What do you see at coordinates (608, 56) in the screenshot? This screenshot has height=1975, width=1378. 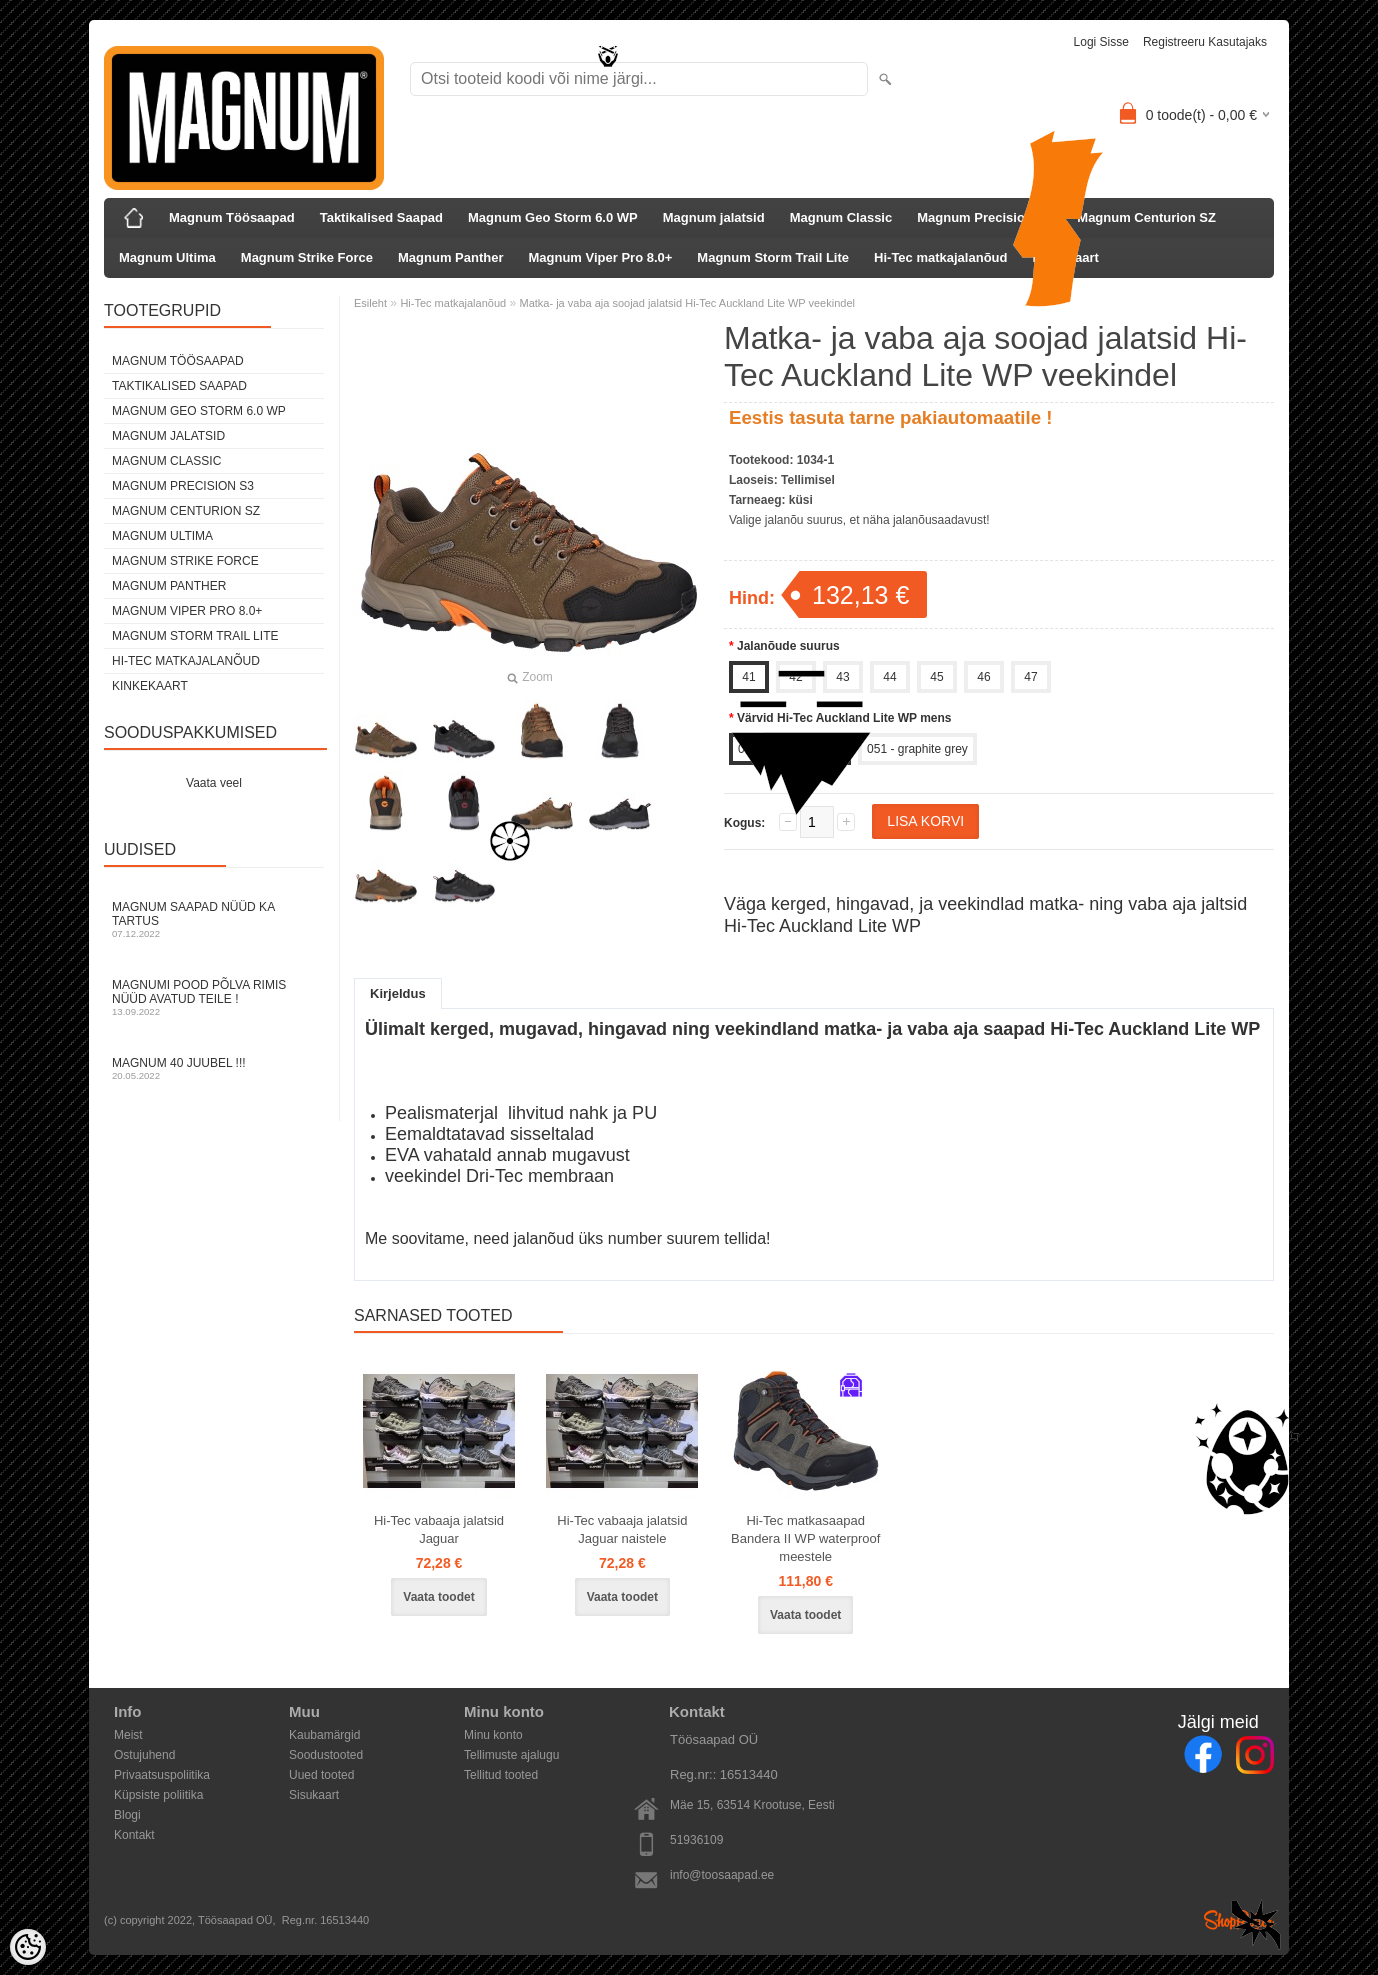 I see `view combat power or battle strength` at bounding box center [608, 56].